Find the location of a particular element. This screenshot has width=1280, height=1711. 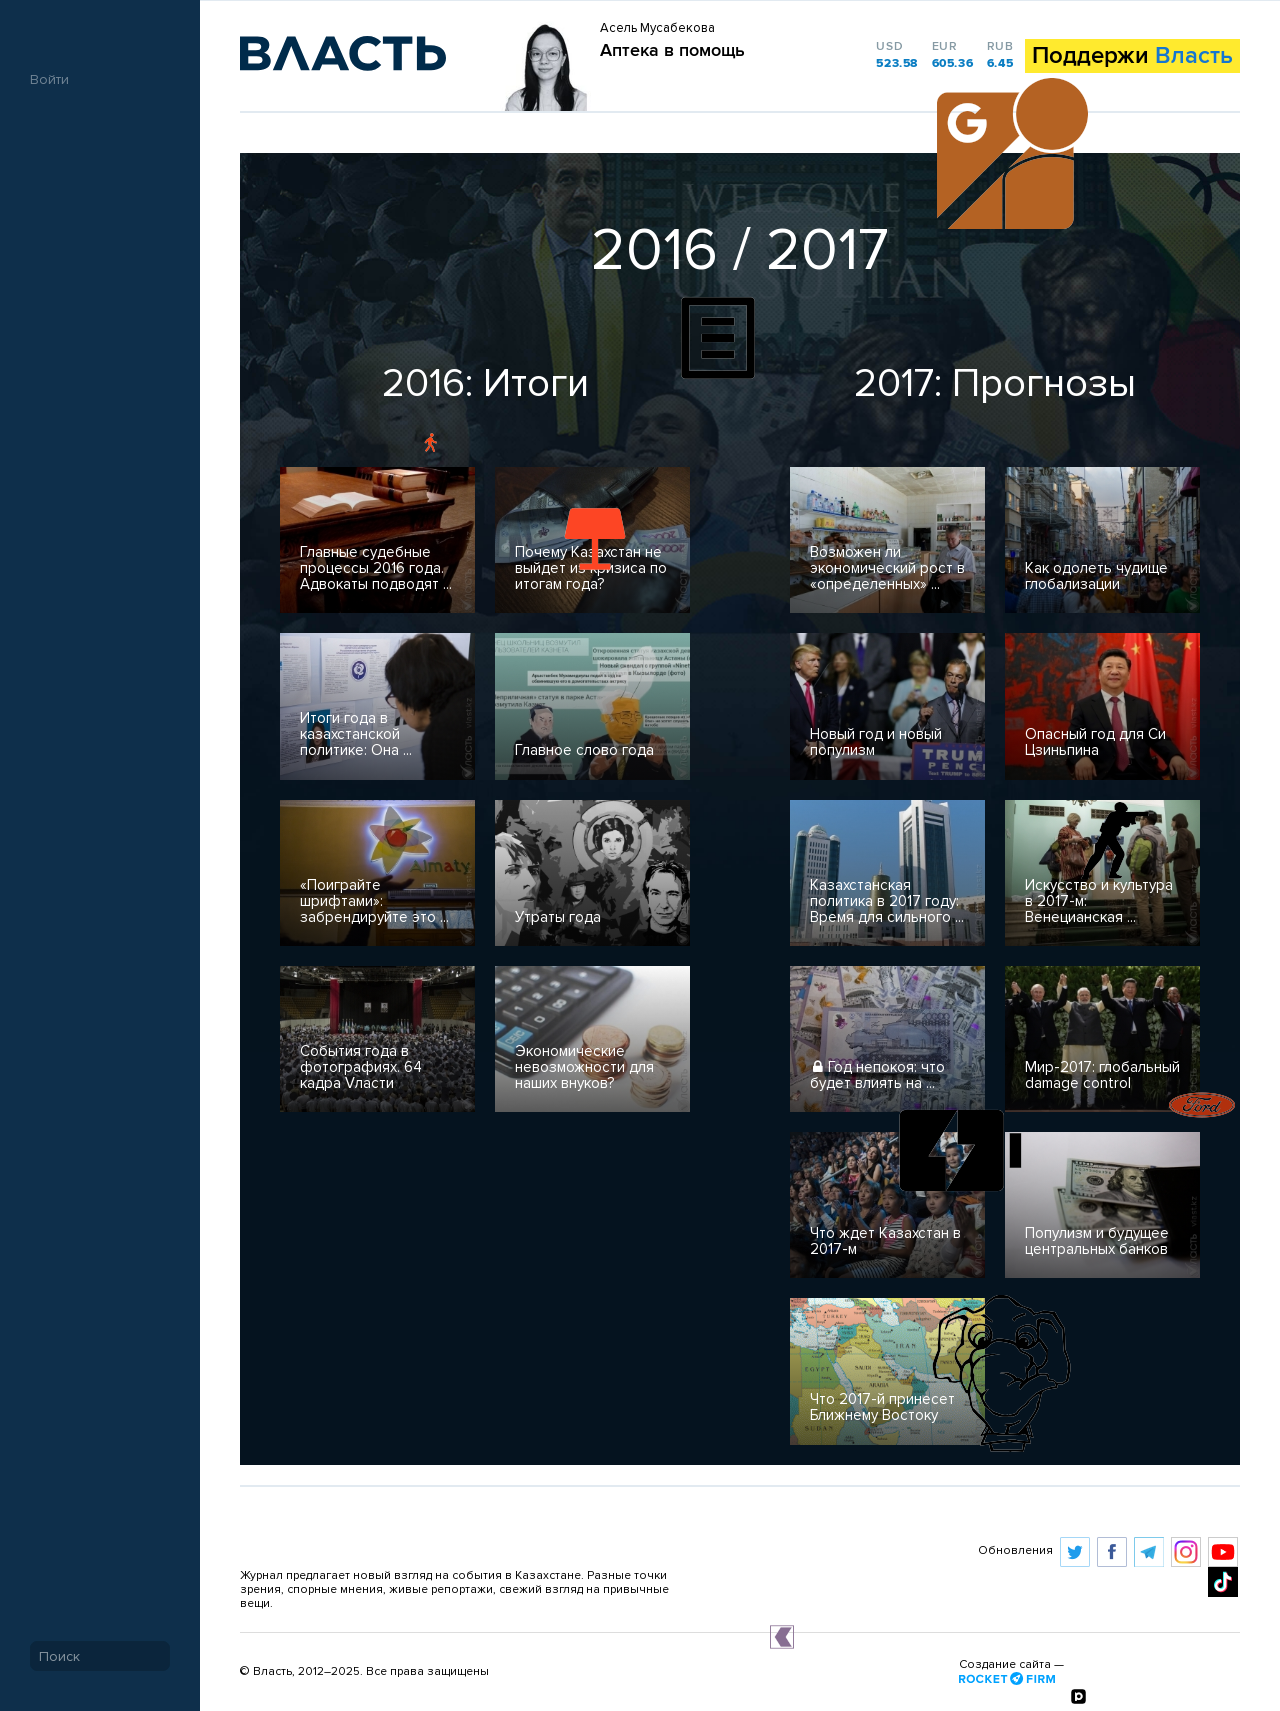

packagist logo - php package repository is located at coordinates (1001, 1373).